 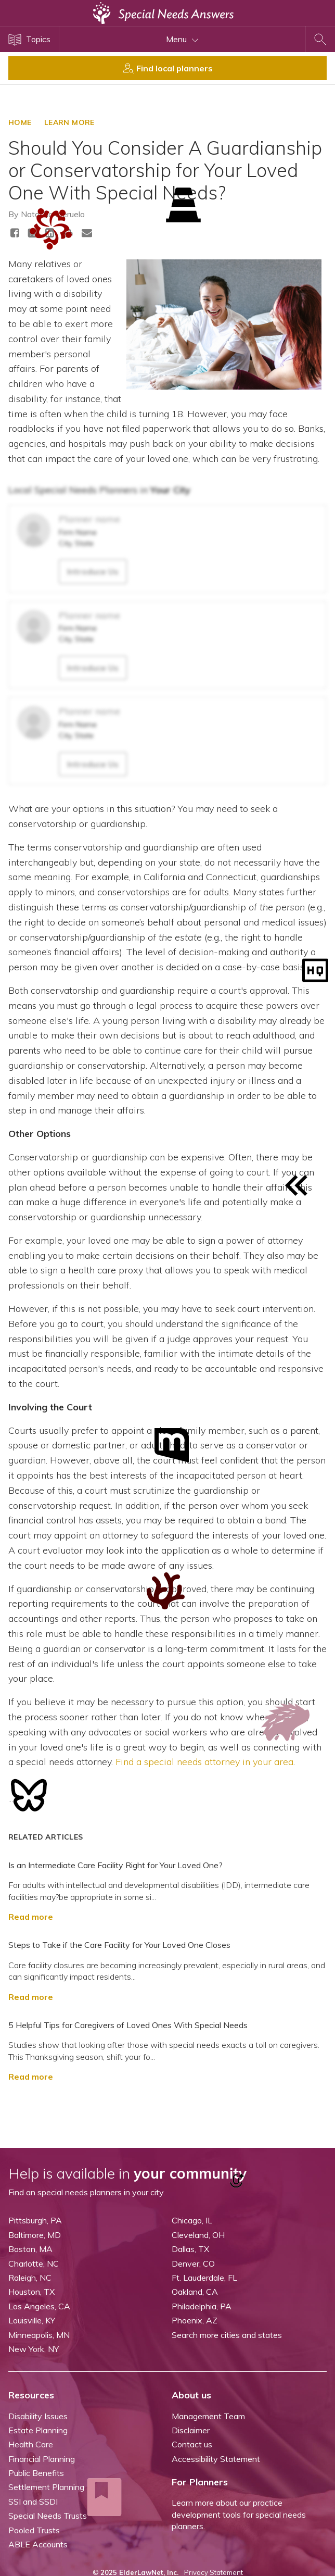 I want to click on indicates a road closure or blocked route, so click(x=183, y=205).